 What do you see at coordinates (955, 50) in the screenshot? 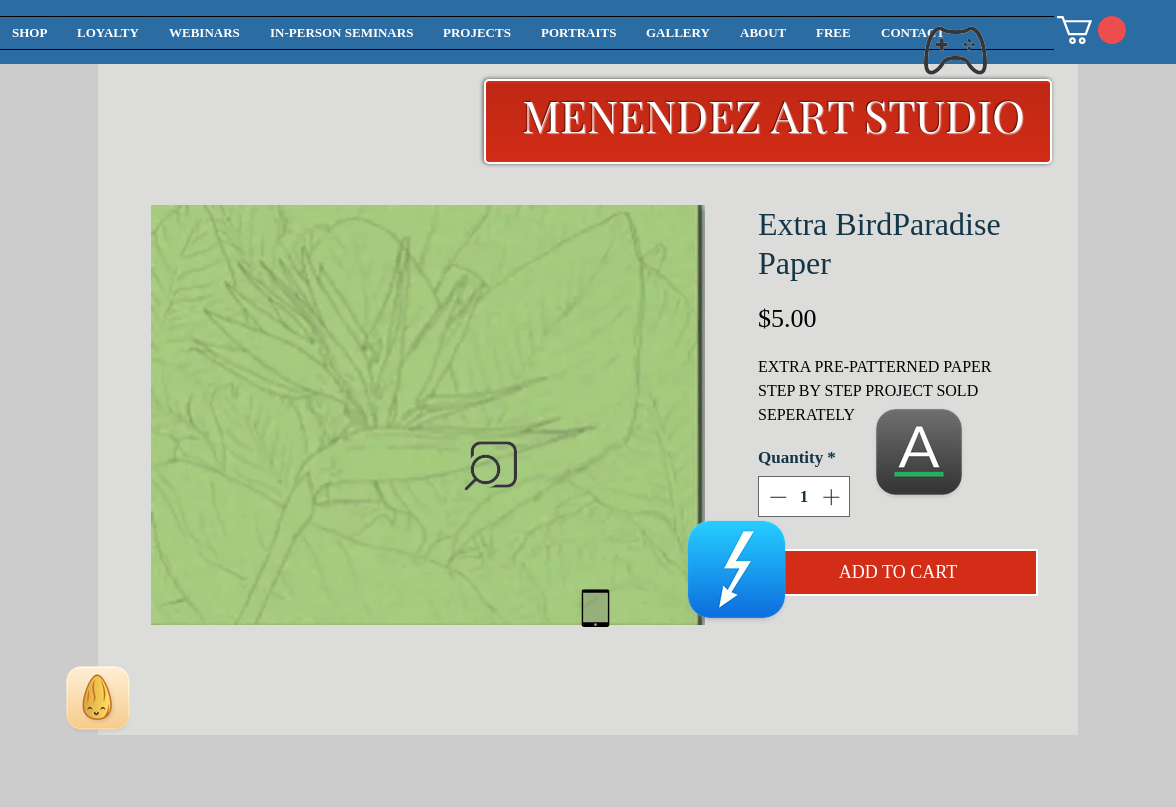
I see `access games and gaming applications` at bounding box center [955, 50].